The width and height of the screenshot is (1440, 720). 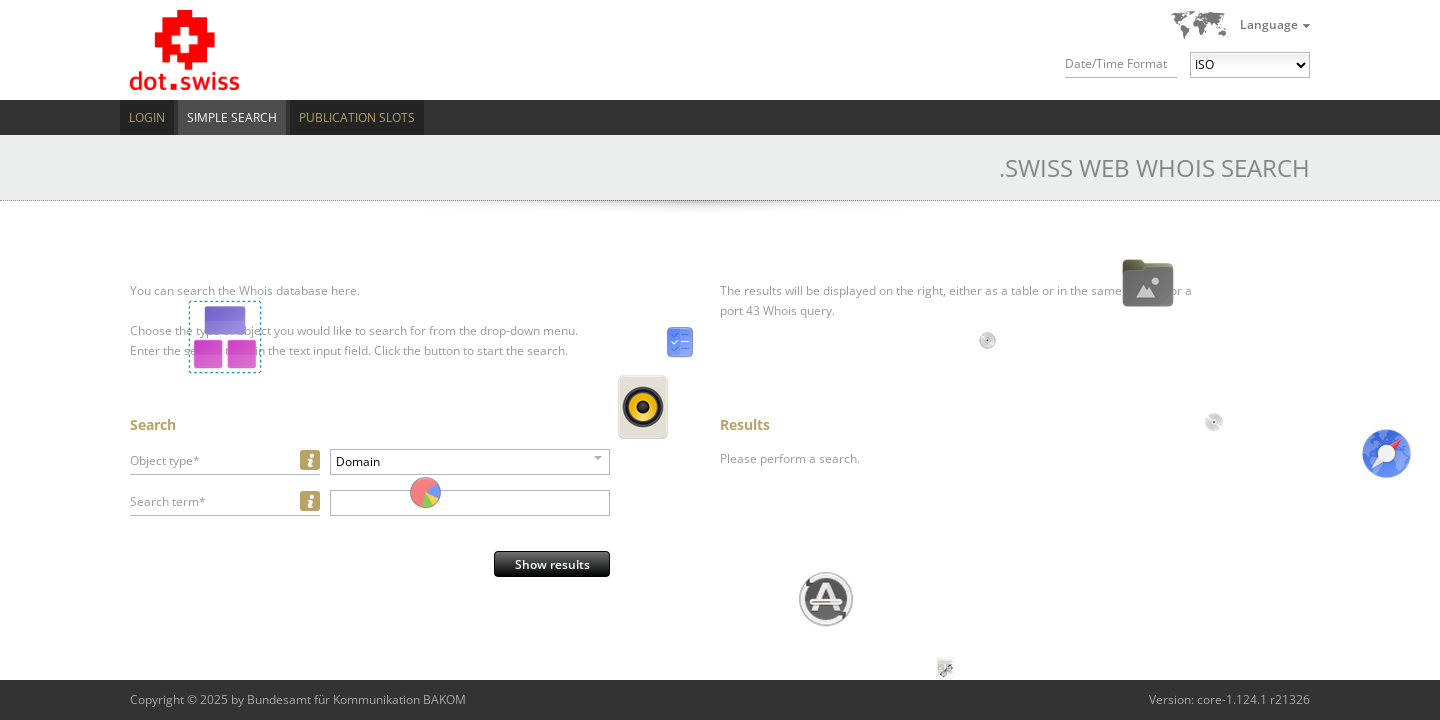 I want to click on open office productivity suite, so click(x=945, y=668).